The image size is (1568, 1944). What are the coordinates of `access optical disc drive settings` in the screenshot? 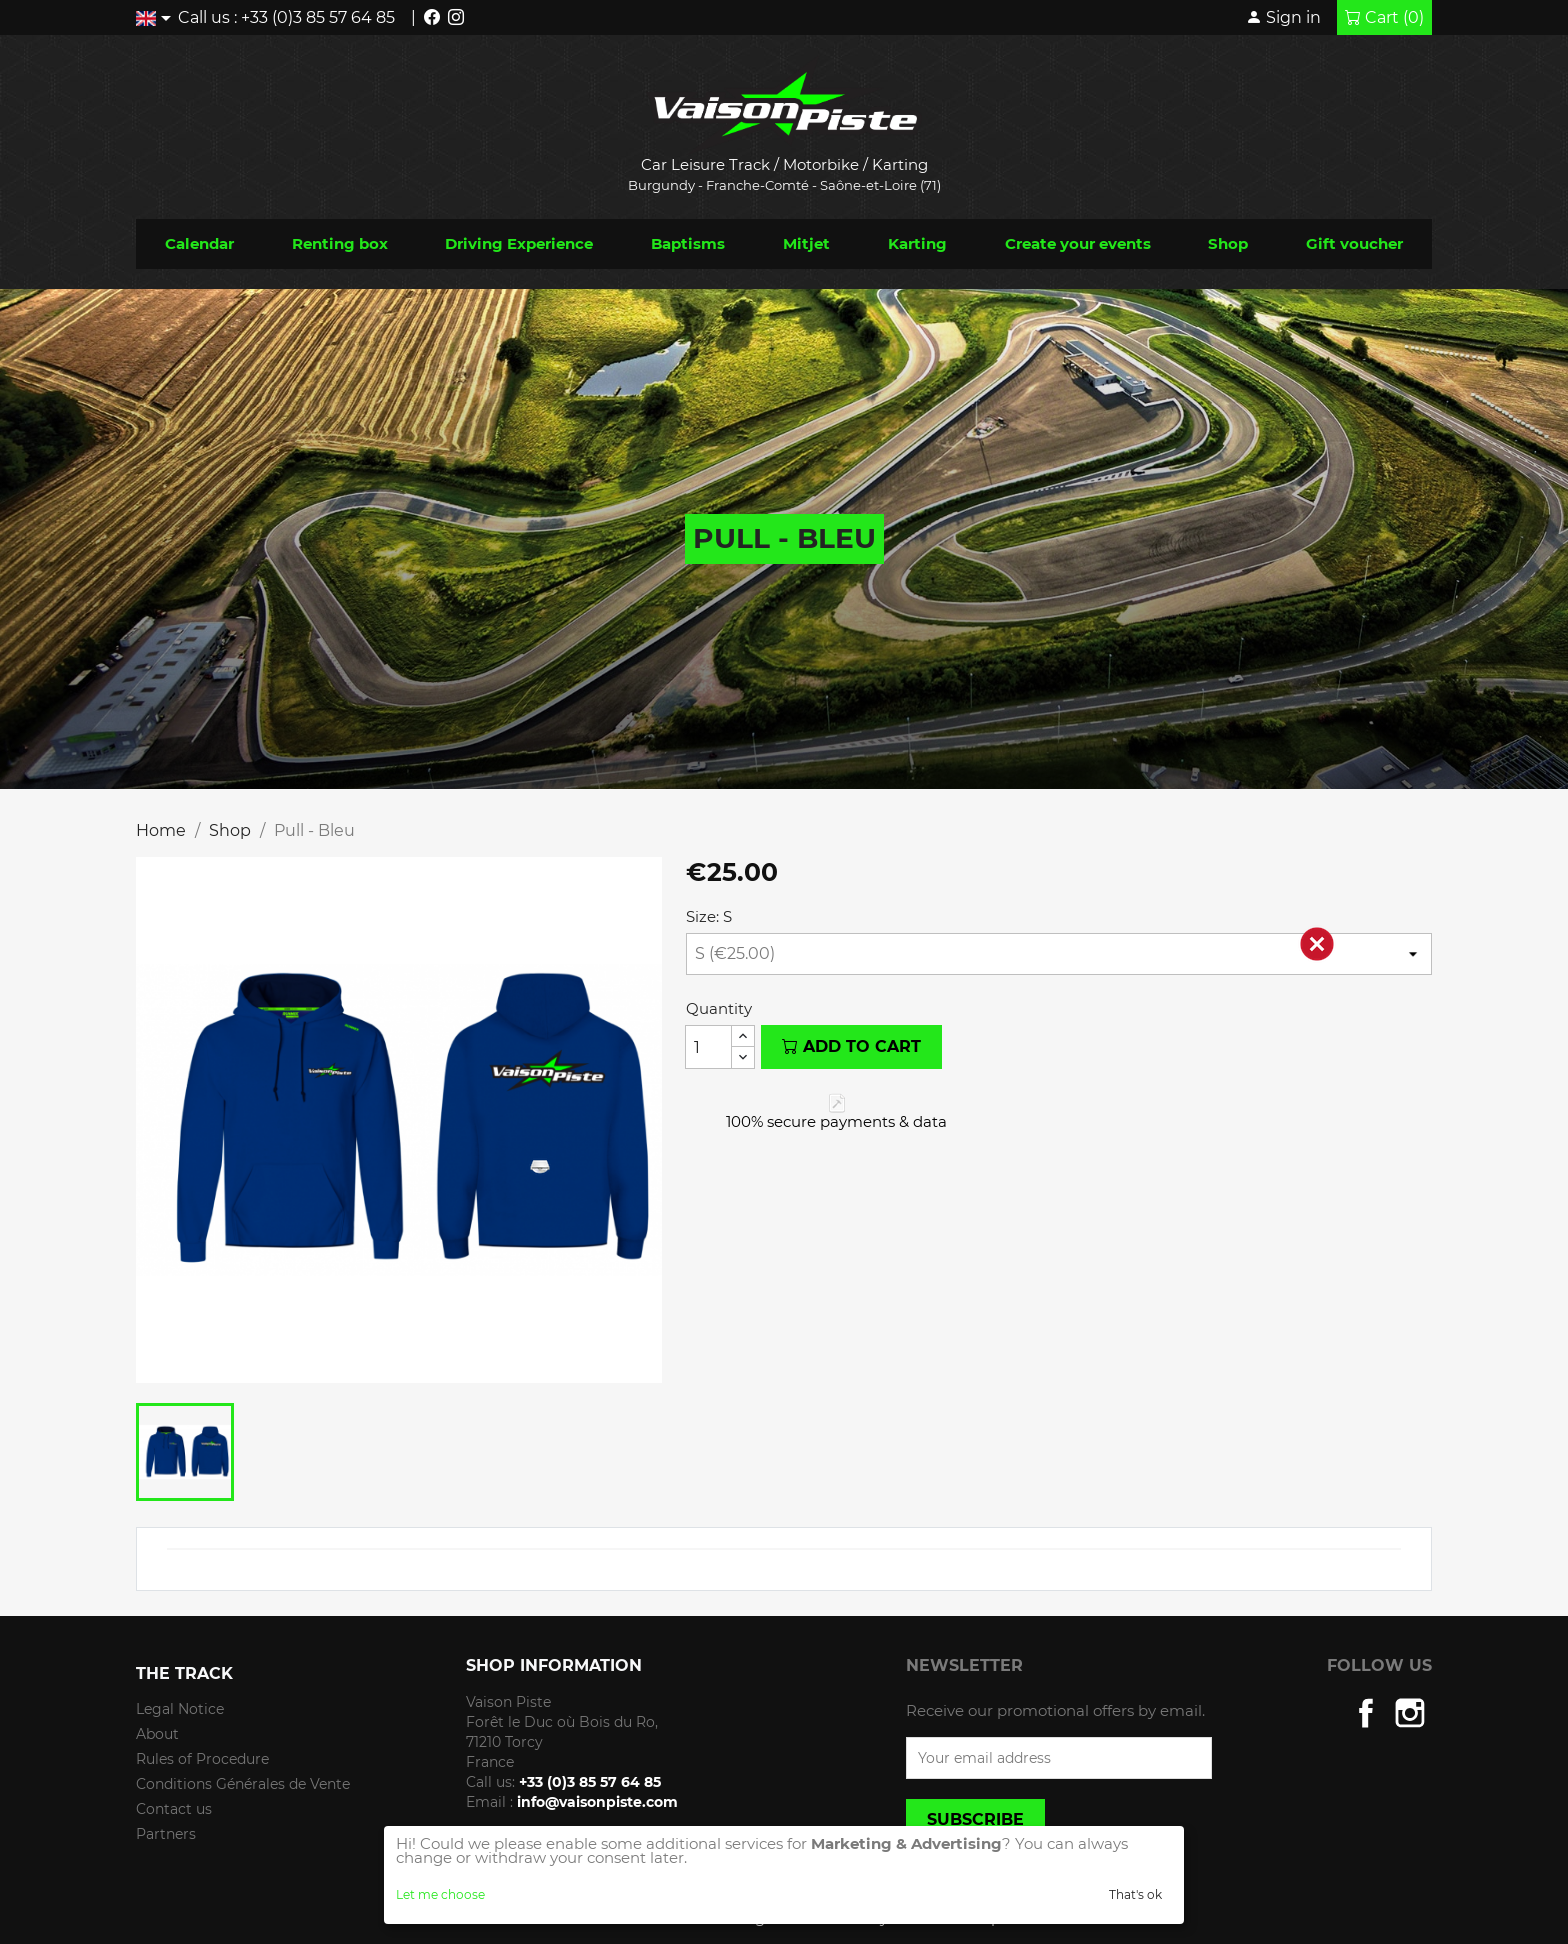 It's located at (540, 1166).